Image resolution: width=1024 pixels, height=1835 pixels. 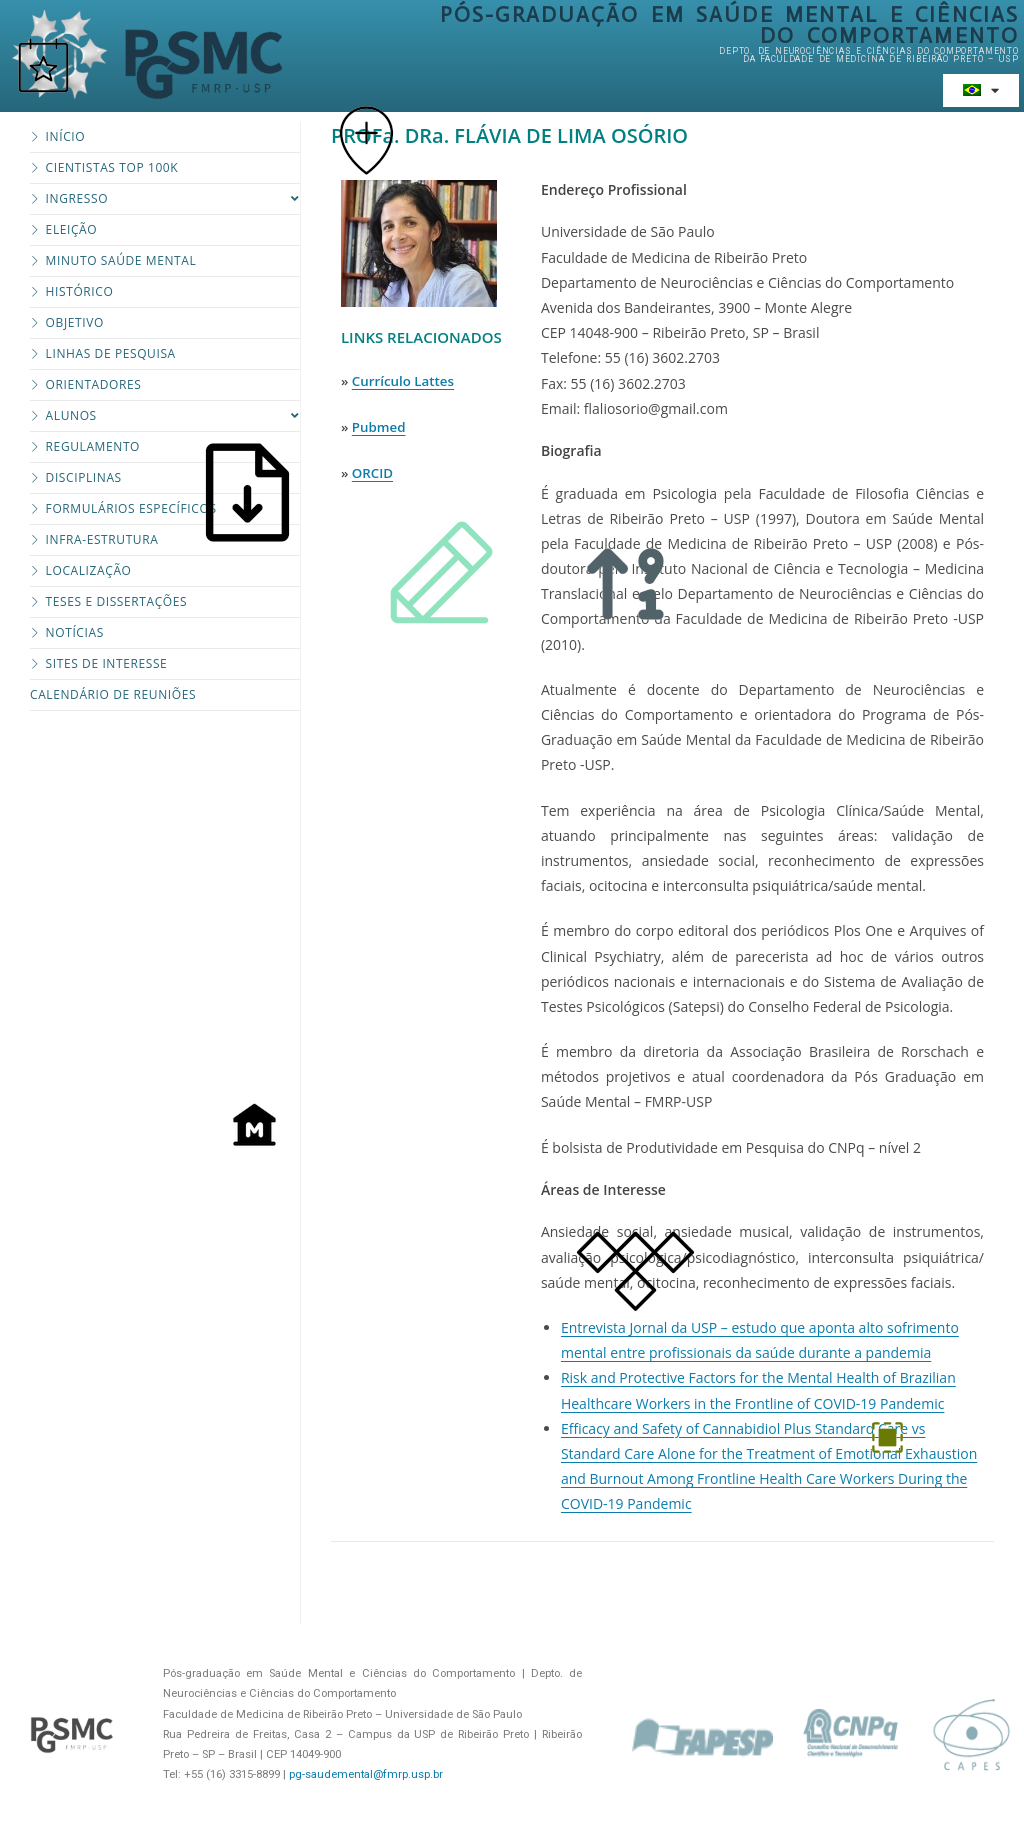 What do you see at coordinates (628, 584) in the screenshot?
I see `sort numbers in descending order (9 to 1)` at bounding box center [628, 584].